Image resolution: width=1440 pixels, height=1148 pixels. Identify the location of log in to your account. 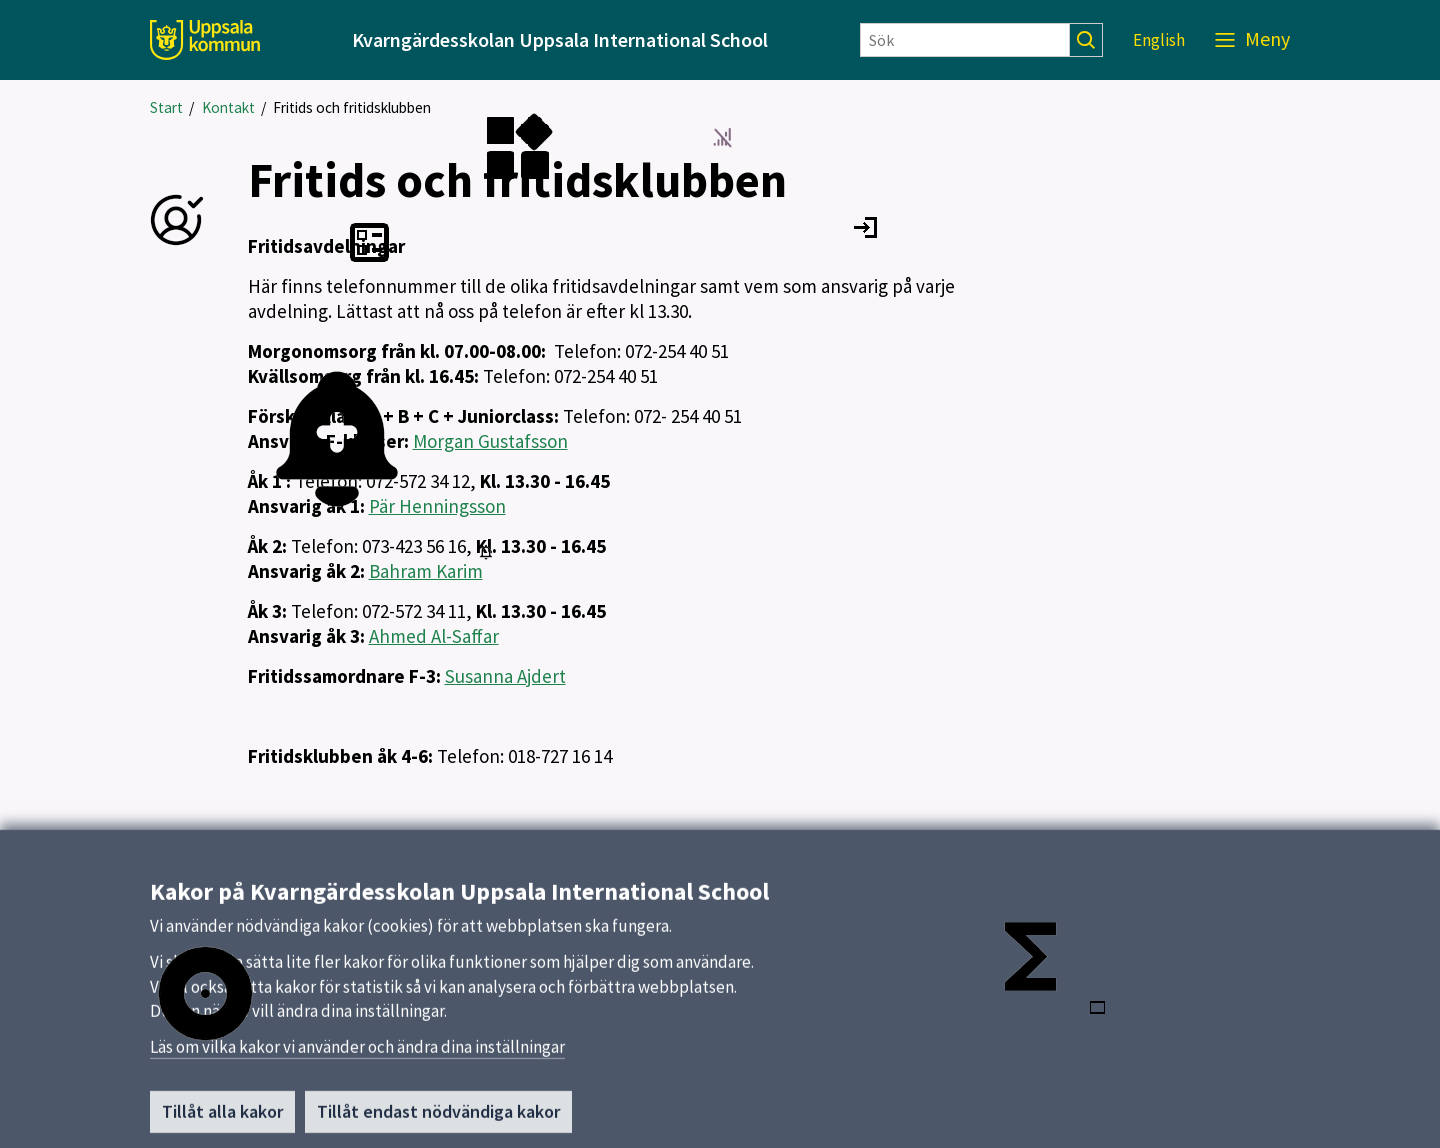
(865, 227).